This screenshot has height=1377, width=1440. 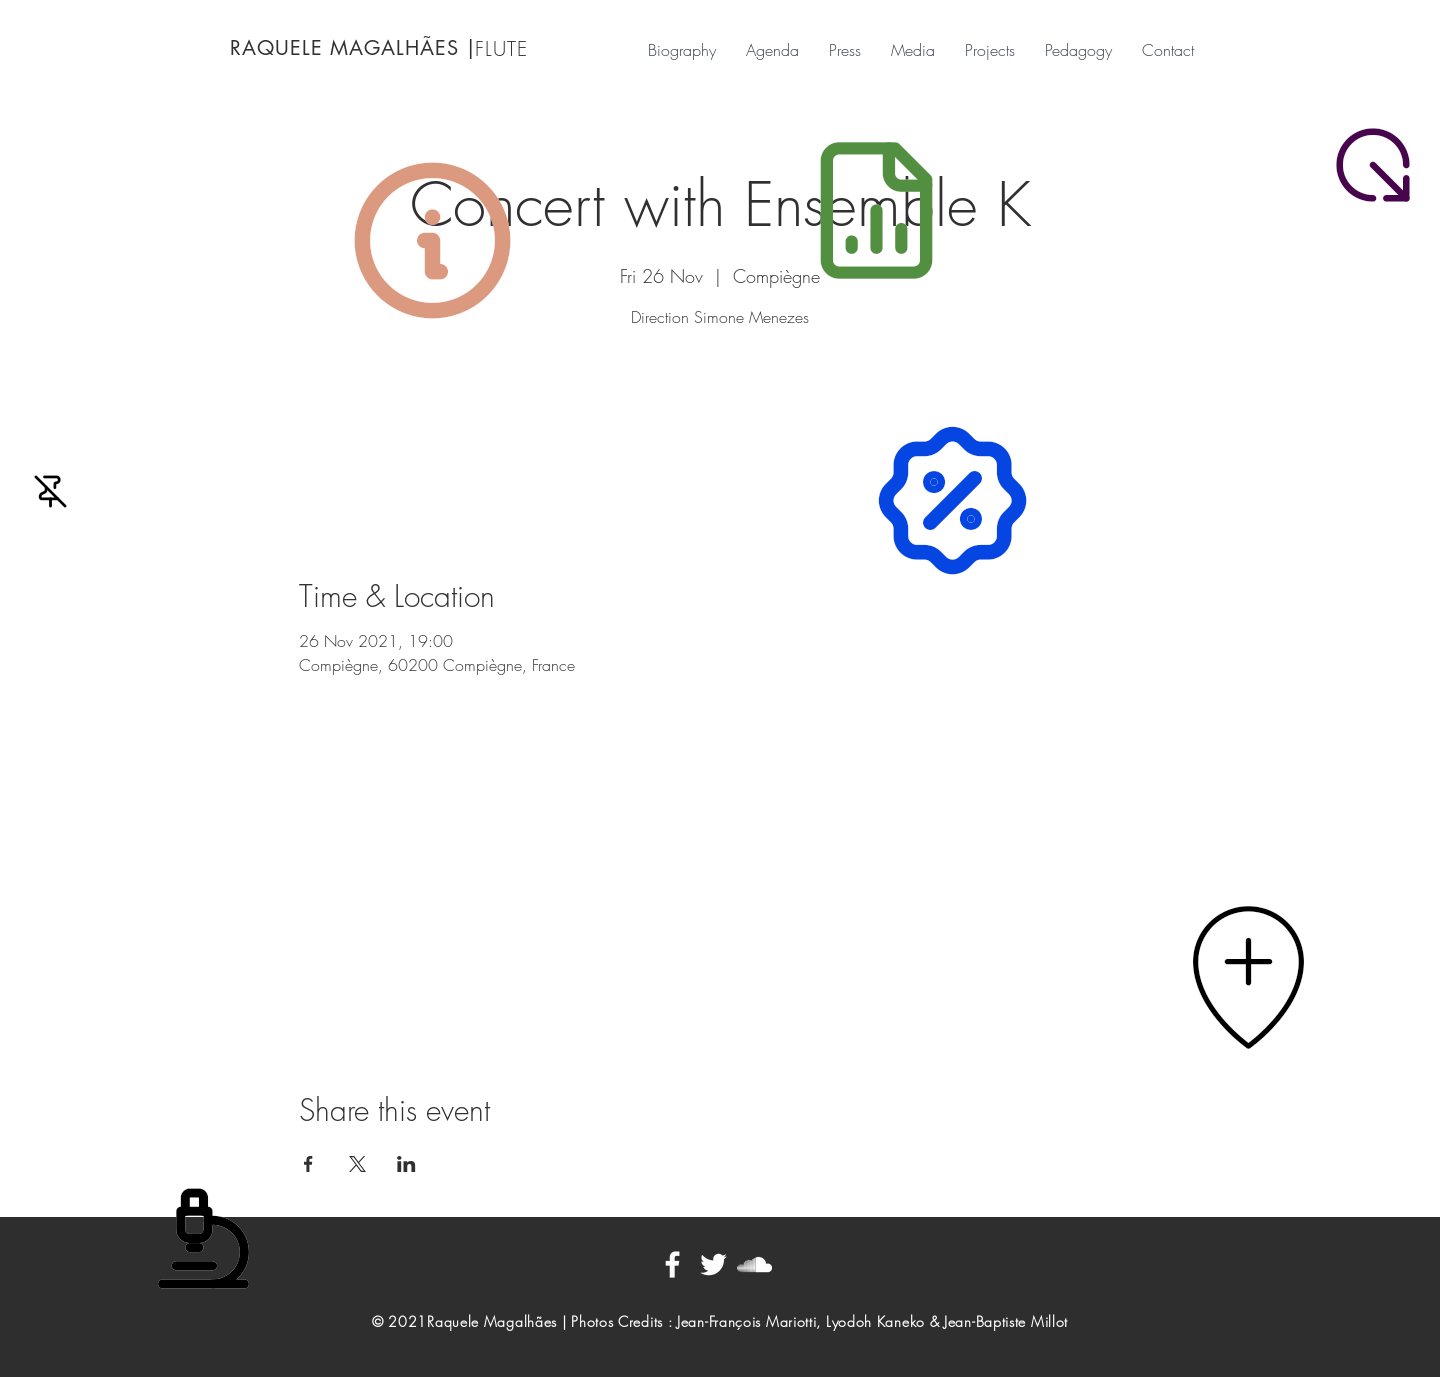 What do you see at coordinates (1248, 977) in the screenshot?
I see `add a new location pin` at bounding box center [1248, 977].